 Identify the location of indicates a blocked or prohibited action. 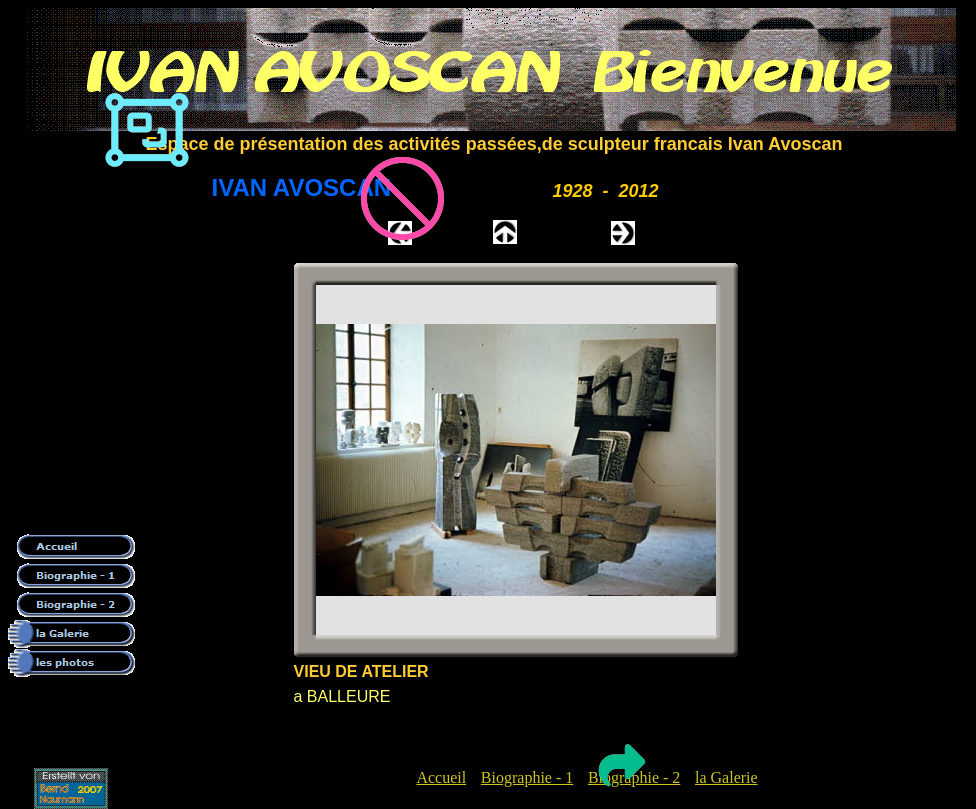
(402, 198).